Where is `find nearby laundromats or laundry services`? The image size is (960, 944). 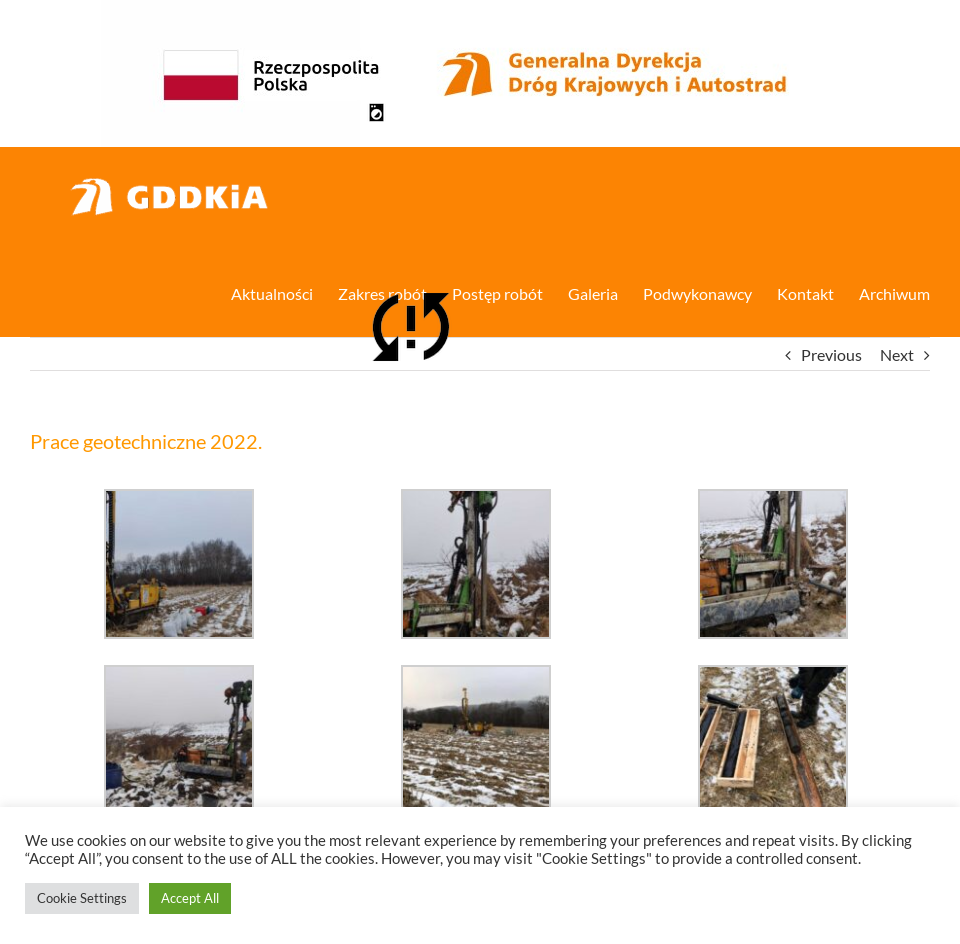
find nearby laundromats or laundry services is located at coordinates (376, 112).